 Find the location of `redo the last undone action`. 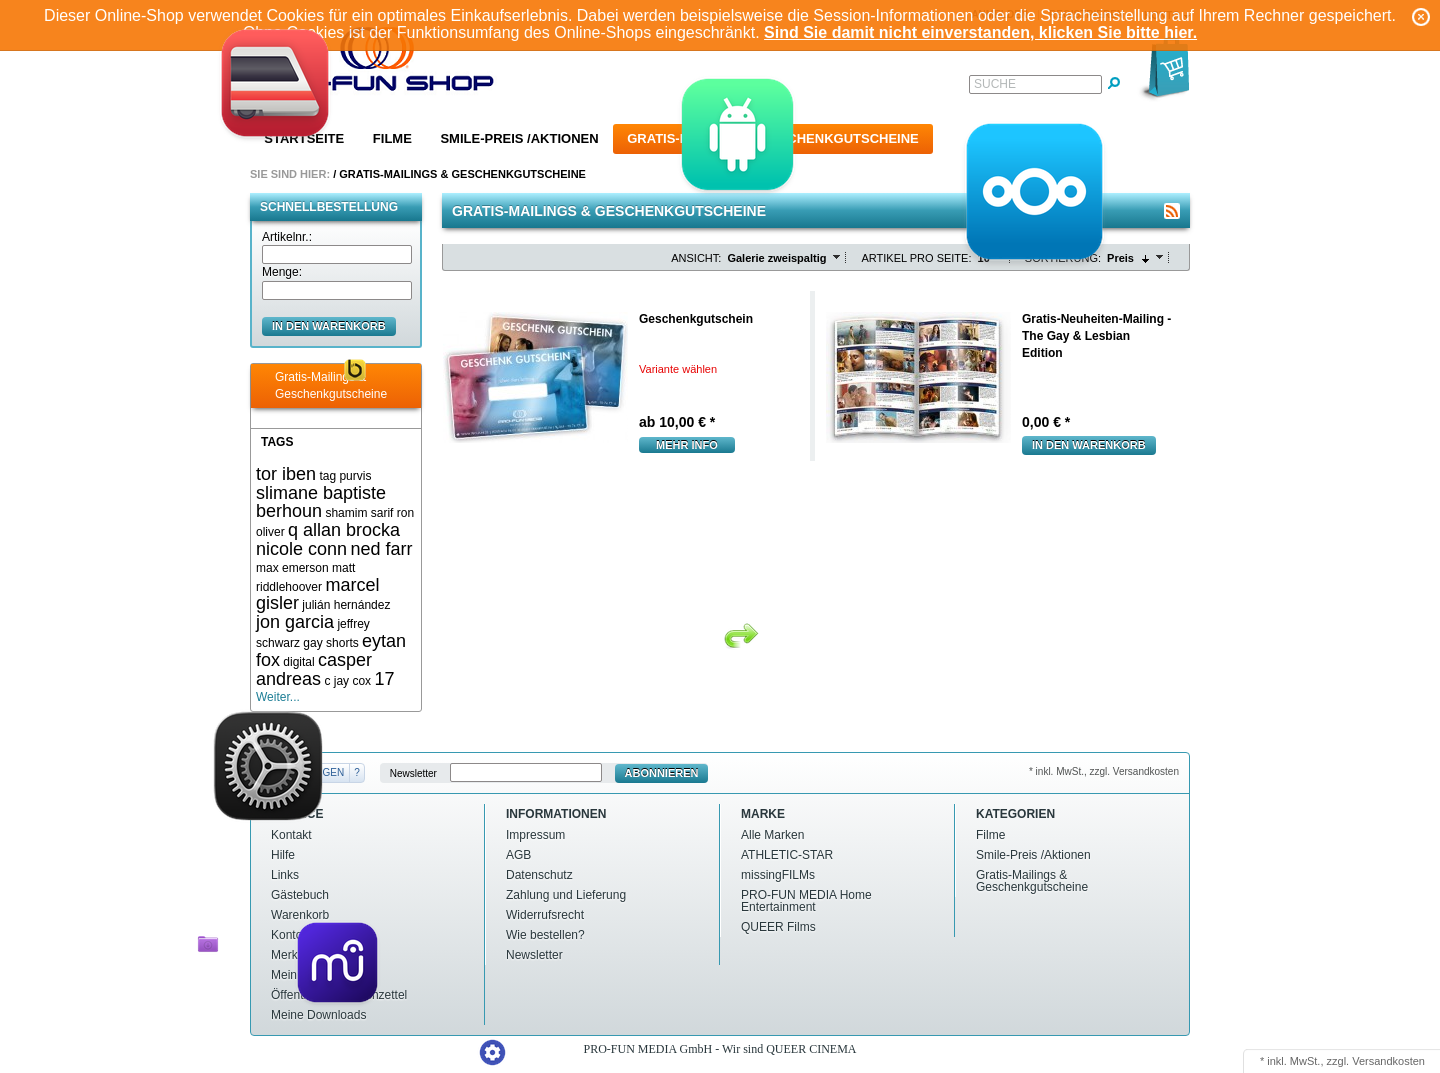

redo the last undone action is located at coordinates (741, 634).